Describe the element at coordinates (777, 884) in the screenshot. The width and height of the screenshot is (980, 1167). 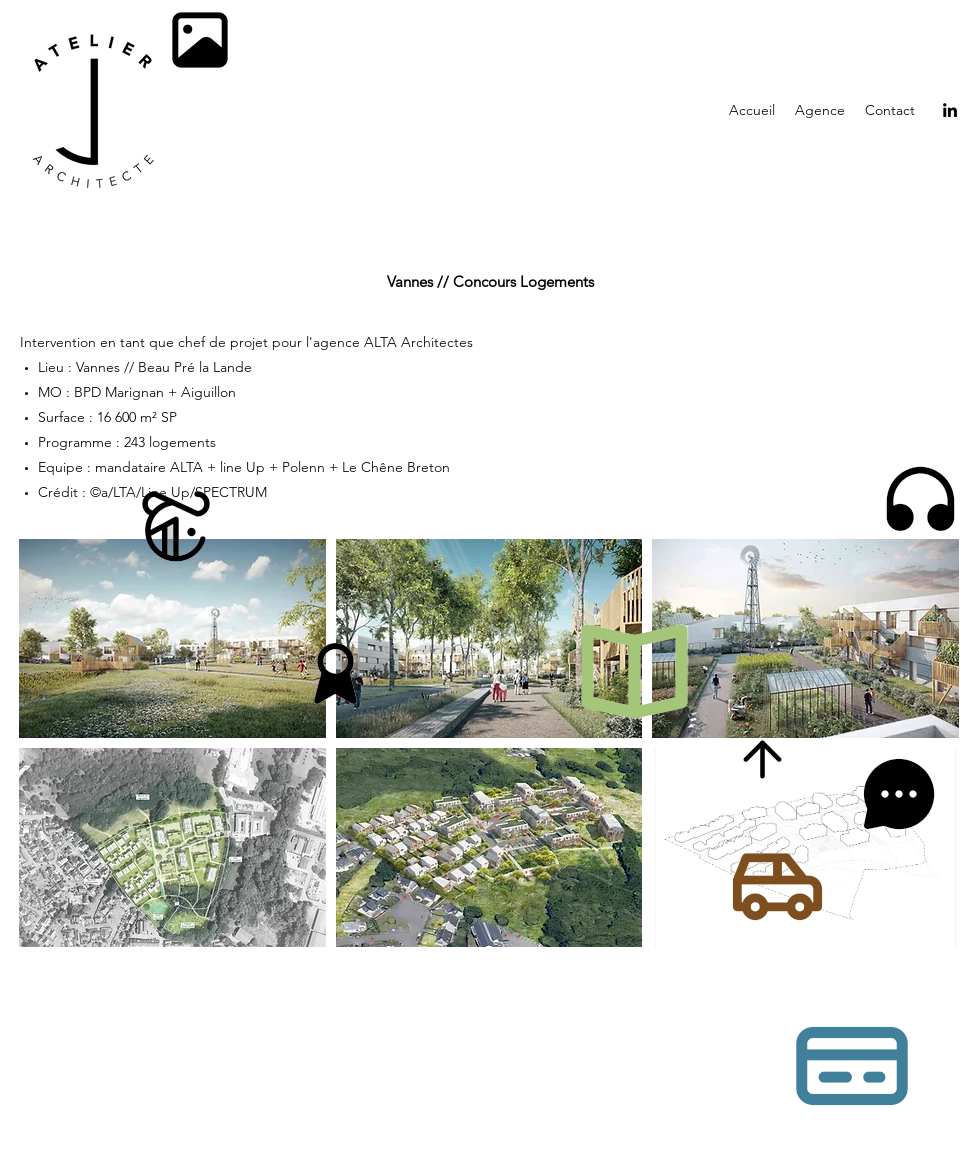
I see `access vehicle or driving settings` at that location.